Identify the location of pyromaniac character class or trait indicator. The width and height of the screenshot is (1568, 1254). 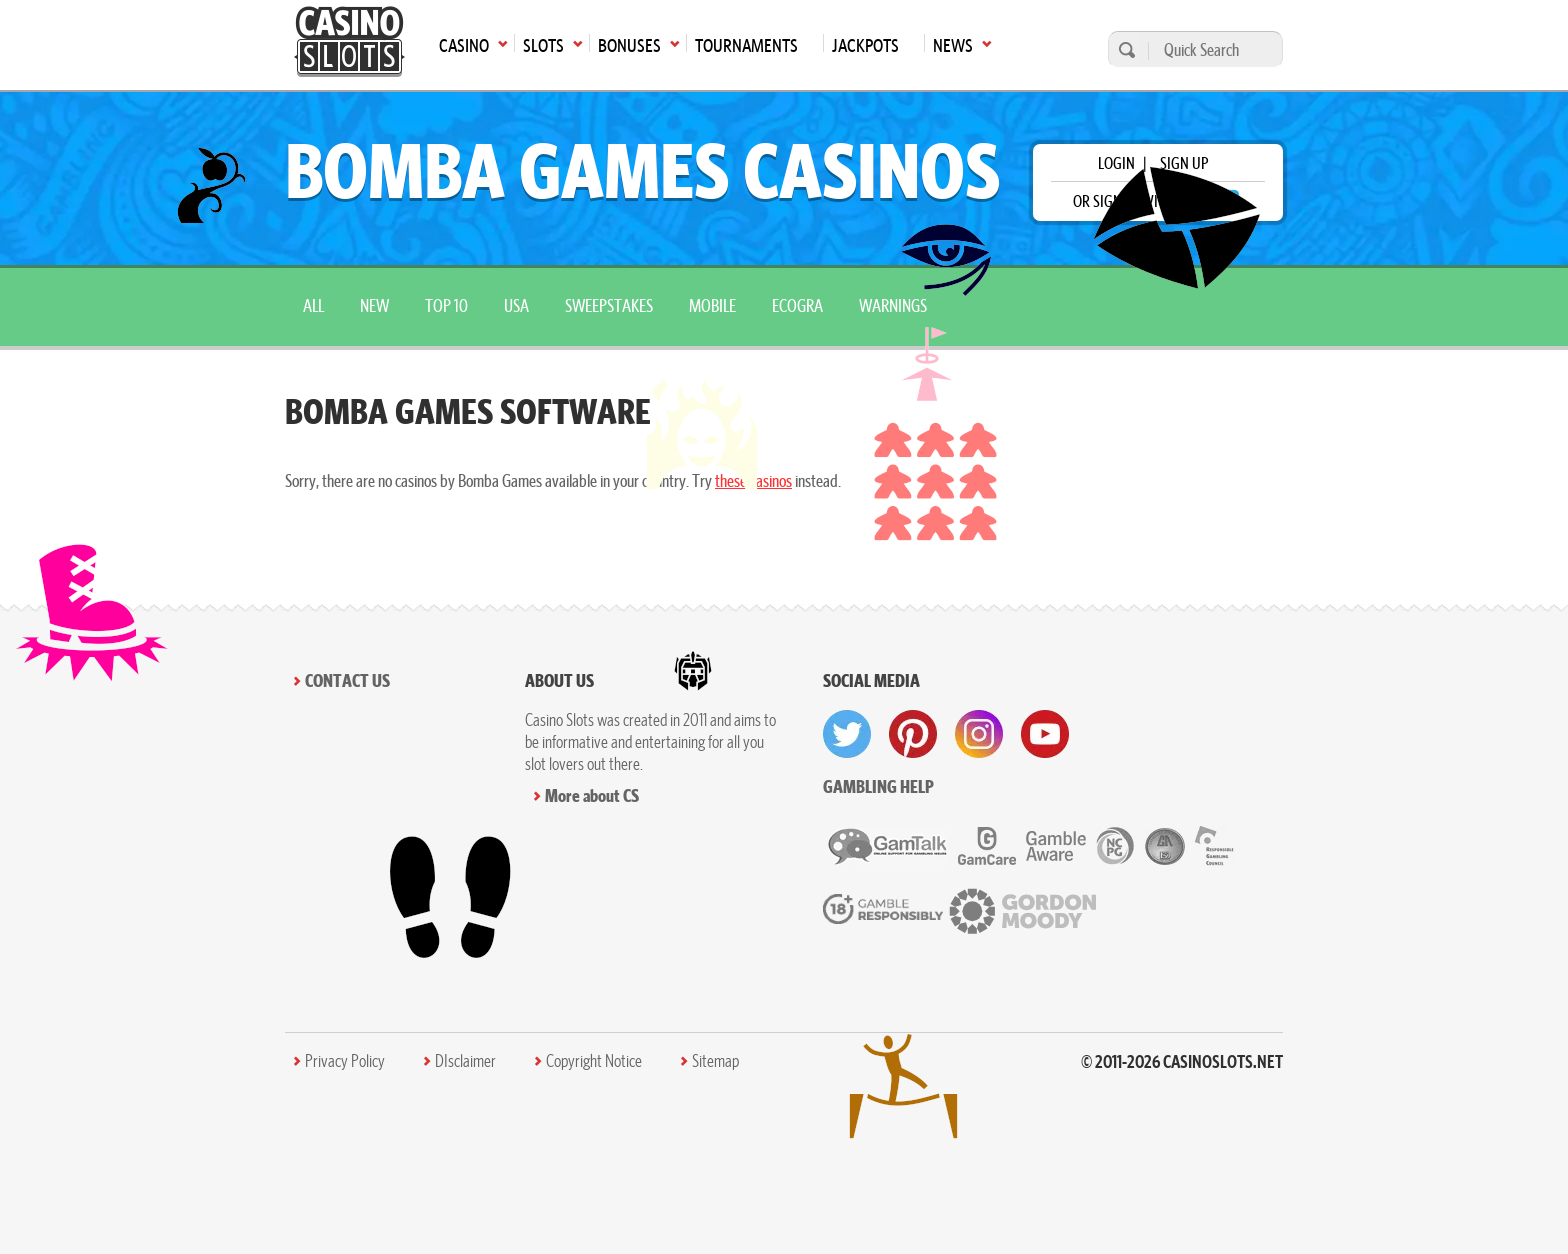
(701, 433).